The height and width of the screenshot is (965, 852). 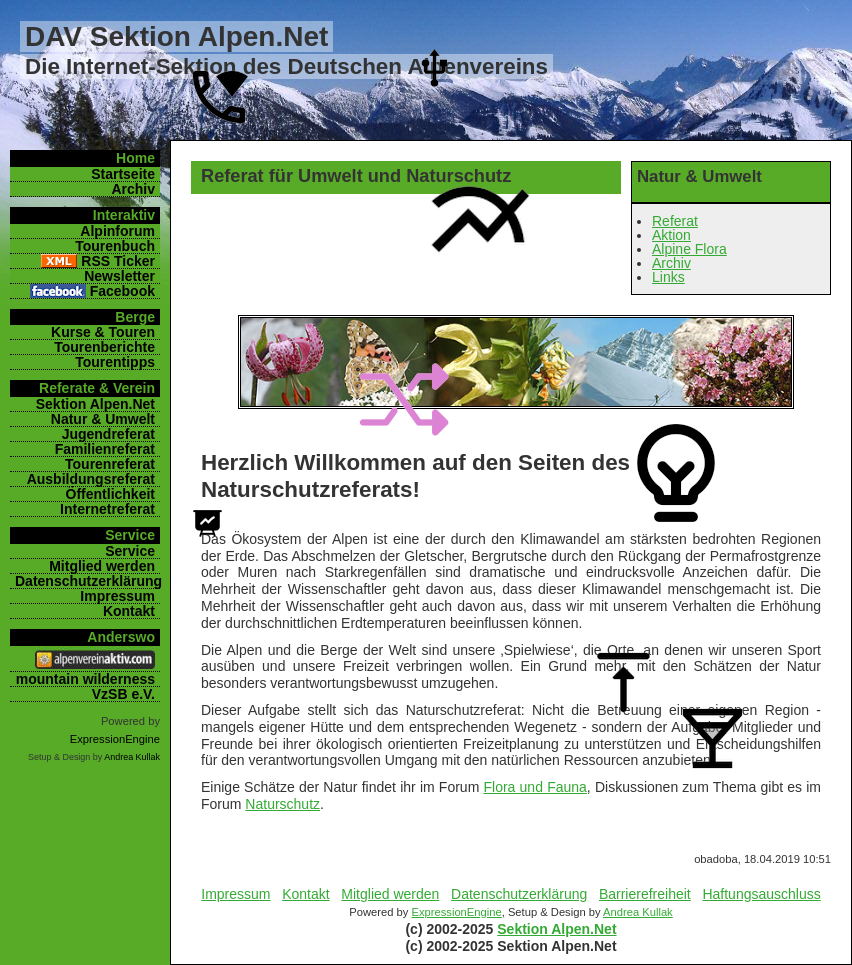 What do you see at coordinates (676, 473) in the screenshot?
I see `access tips or helpful suggestions` at bounding box center [676, 473].